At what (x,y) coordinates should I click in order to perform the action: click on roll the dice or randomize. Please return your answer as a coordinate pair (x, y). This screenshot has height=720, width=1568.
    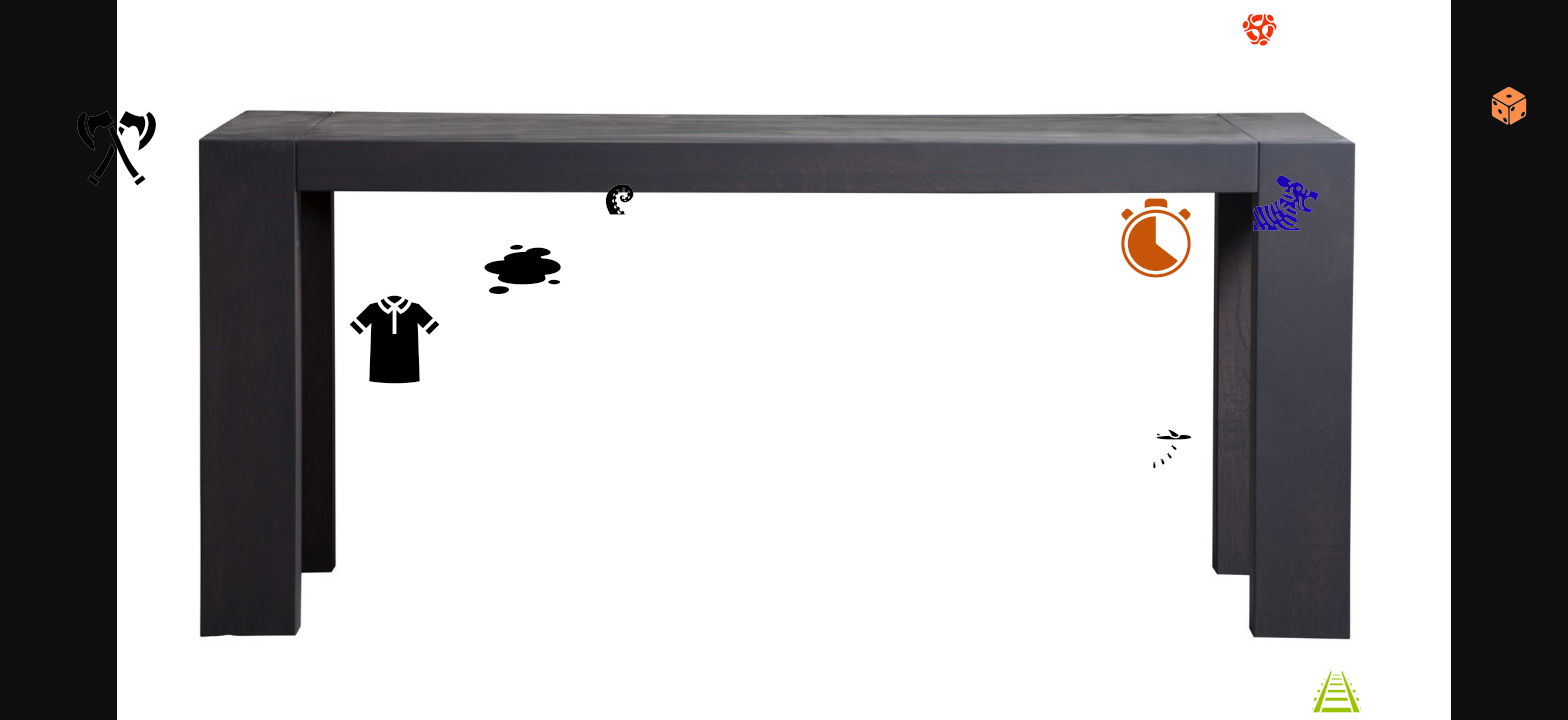
    Looking at the image, I should click on (1509, 106).